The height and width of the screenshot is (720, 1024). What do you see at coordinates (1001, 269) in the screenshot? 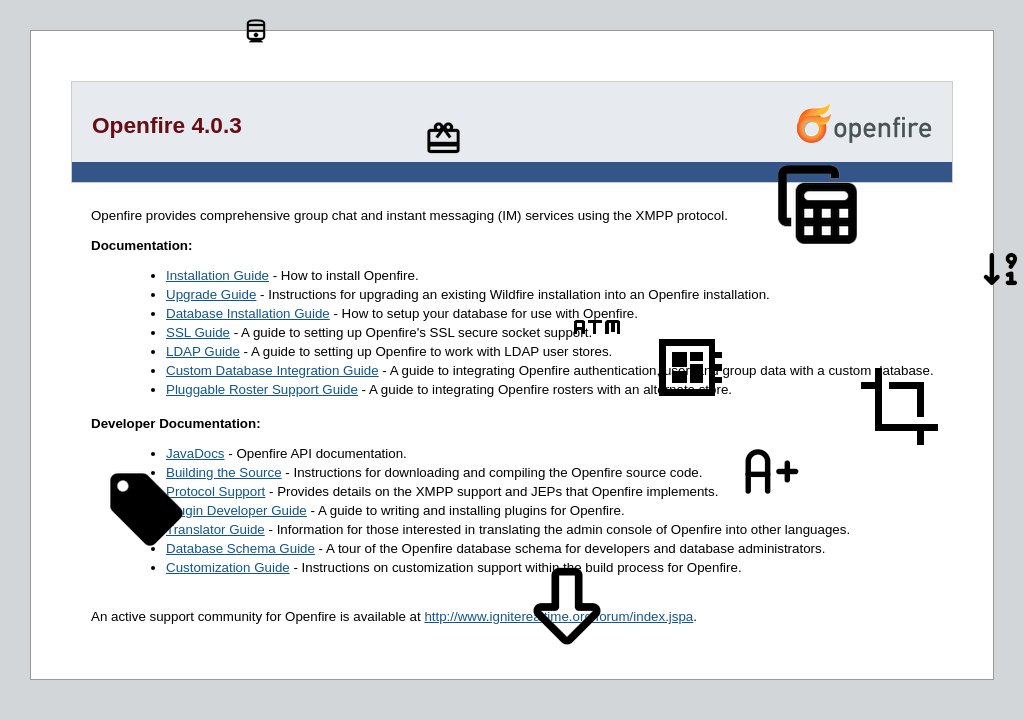
I see `sort items in descending numerical order (9 to 1)` at bounding box center [1001, 269].